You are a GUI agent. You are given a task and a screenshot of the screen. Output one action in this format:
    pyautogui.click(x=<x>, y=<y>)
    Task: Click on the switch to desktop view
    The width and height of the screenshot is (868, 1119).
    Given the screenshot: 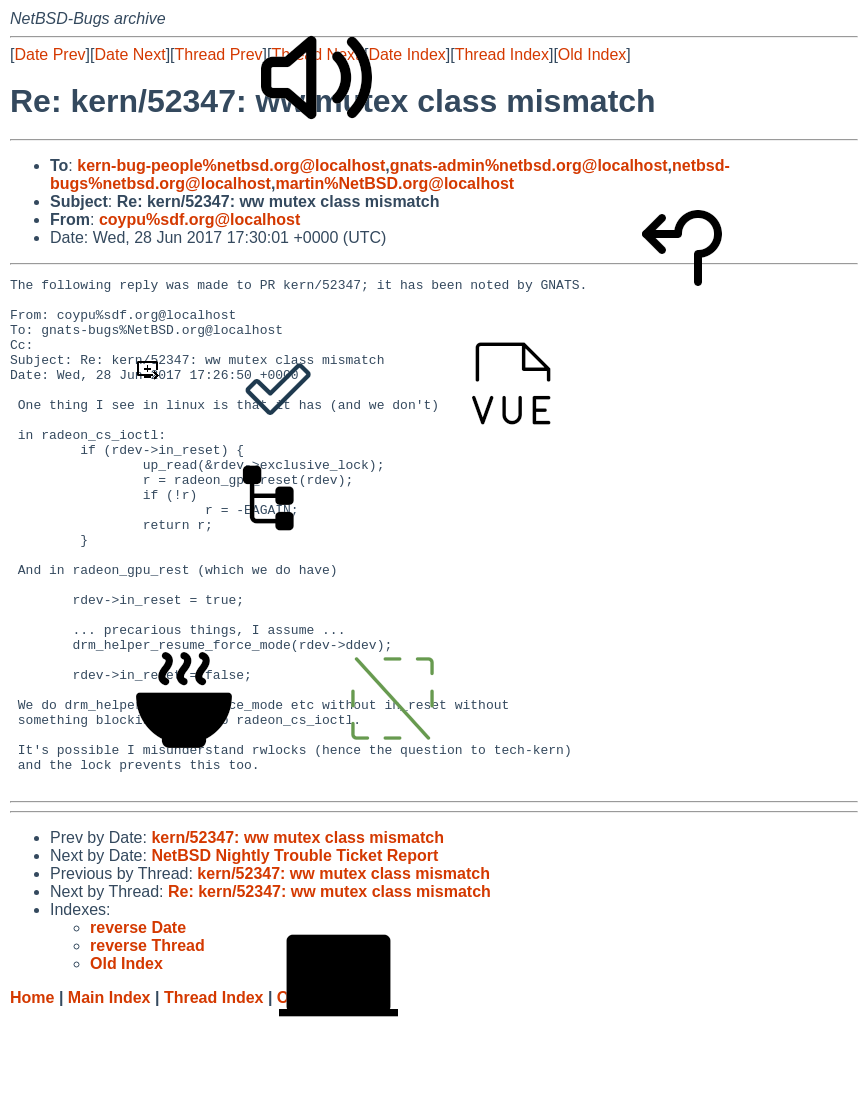 What is the action you would take?
    pyautogui.click(x=338, y=975)
    